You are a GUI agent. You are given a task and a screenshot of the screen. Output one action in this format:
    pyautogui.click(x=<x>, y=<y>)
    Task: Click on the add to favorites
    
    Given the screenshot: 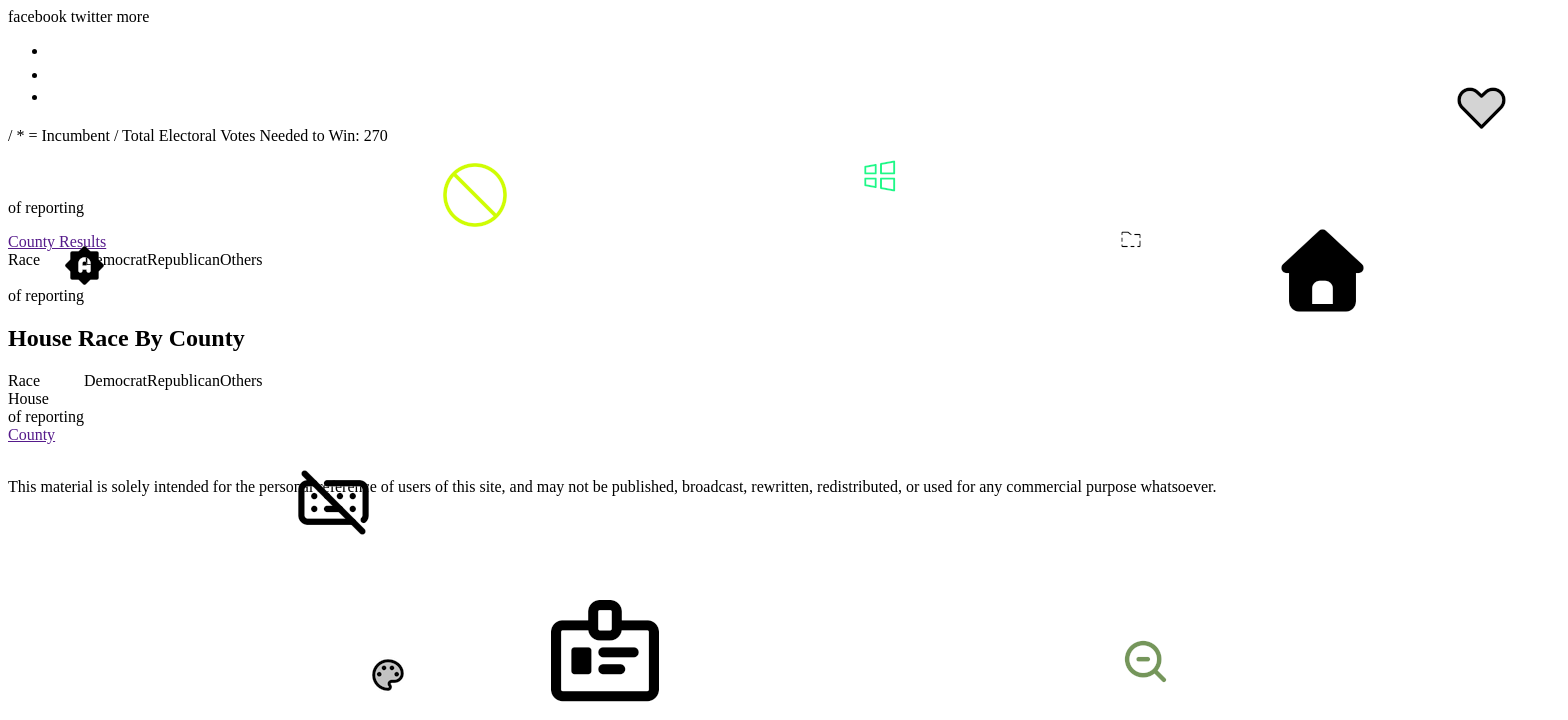 What is the action you would take?
    pyautogui.click(x=1481, y=106)
    